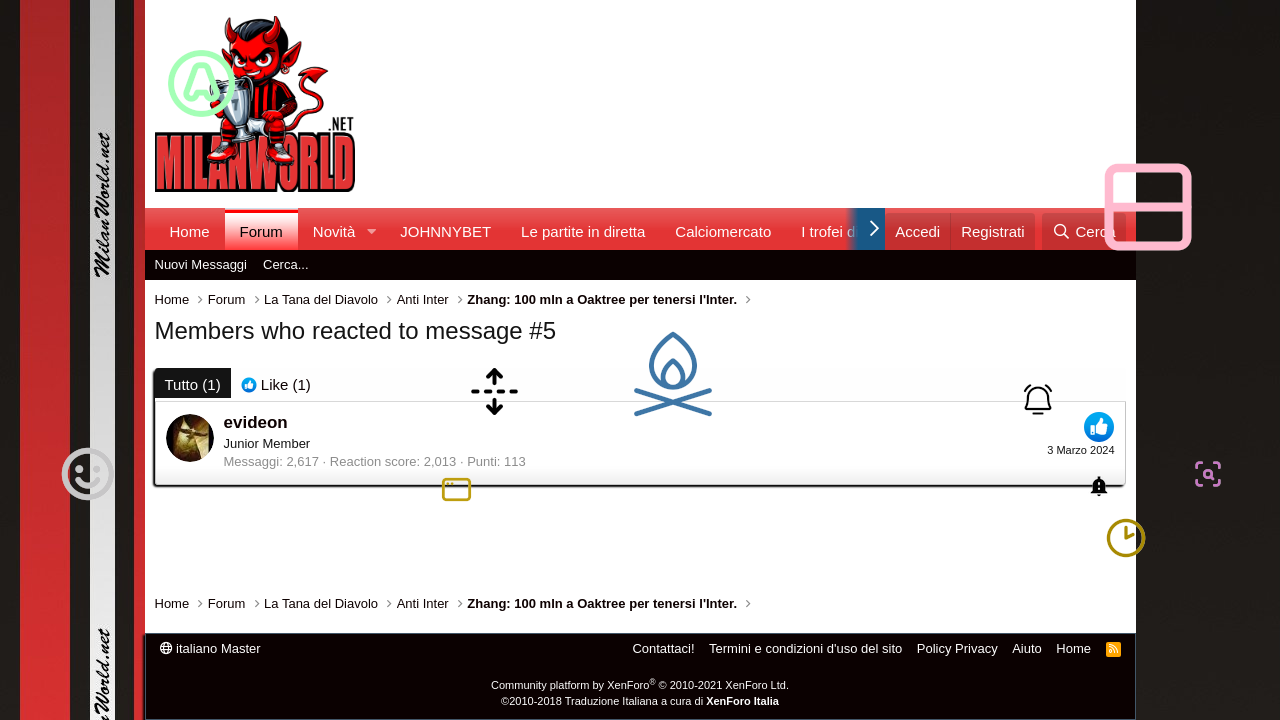 The image size is (1280, 720). What do you see at coordinates (1038, 400) in the screenshot?
I see `indicates new notifications or alerts` at bounding box center [1038, 400].